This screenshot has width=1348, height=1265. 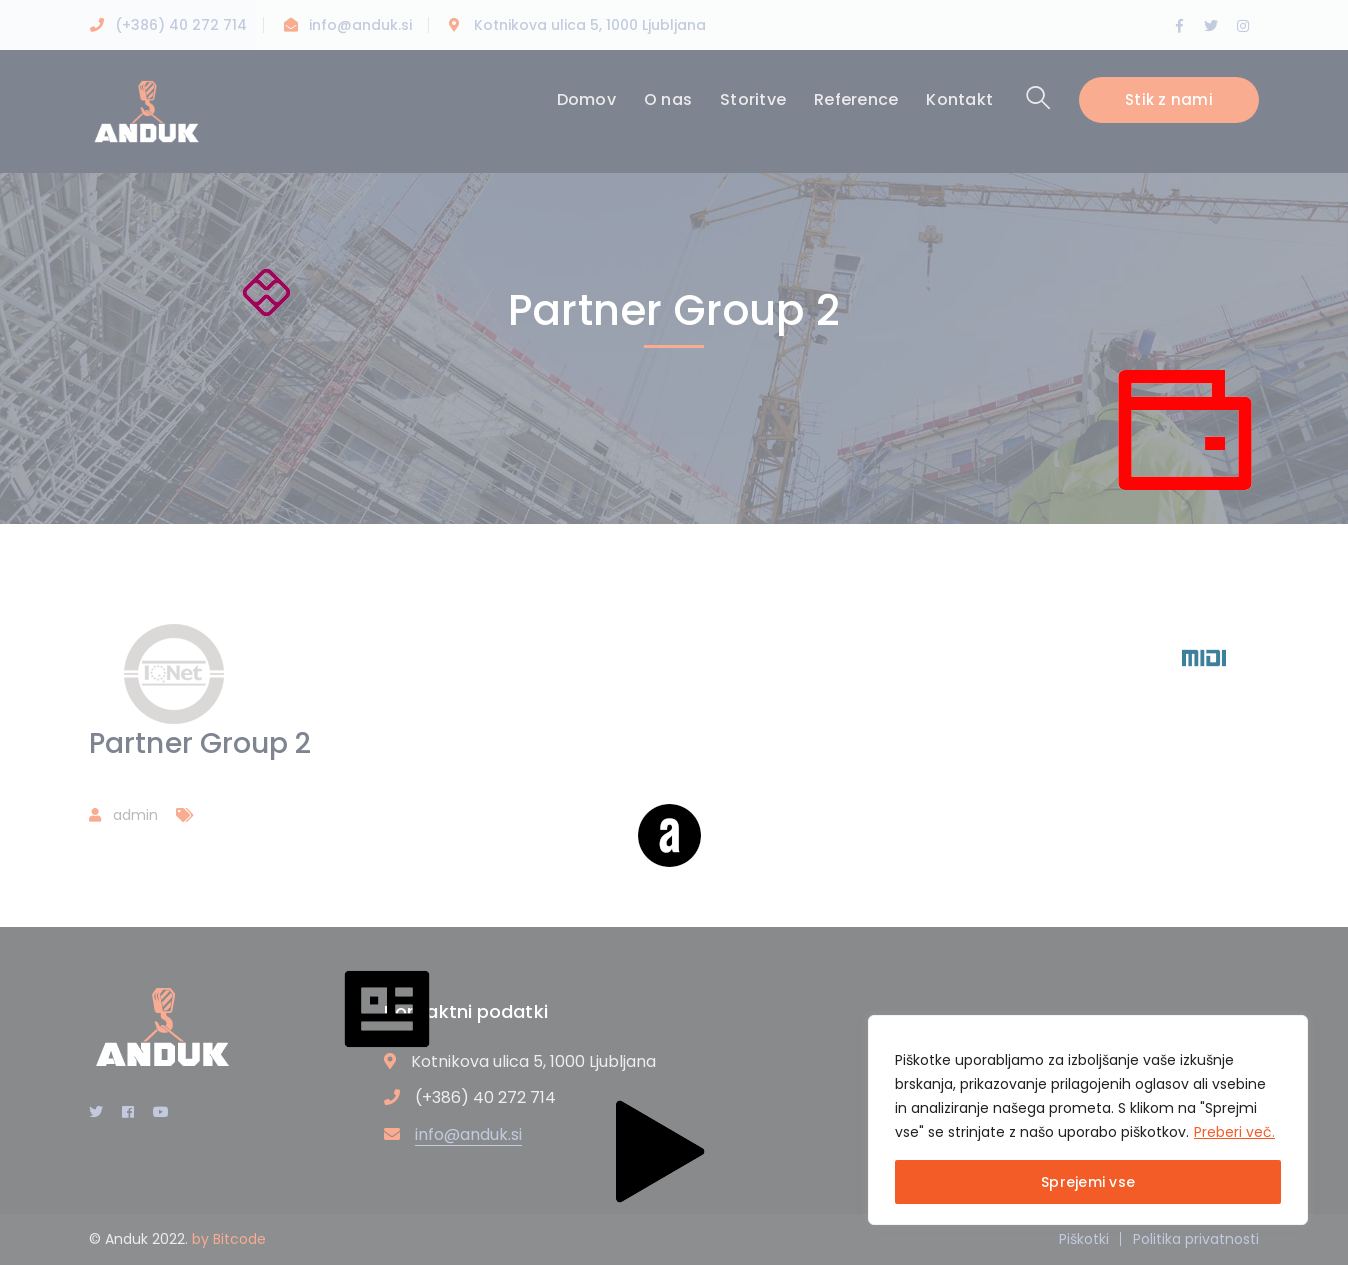 I want to click on visit alamy stock photo website, so click(x=669, y=835).